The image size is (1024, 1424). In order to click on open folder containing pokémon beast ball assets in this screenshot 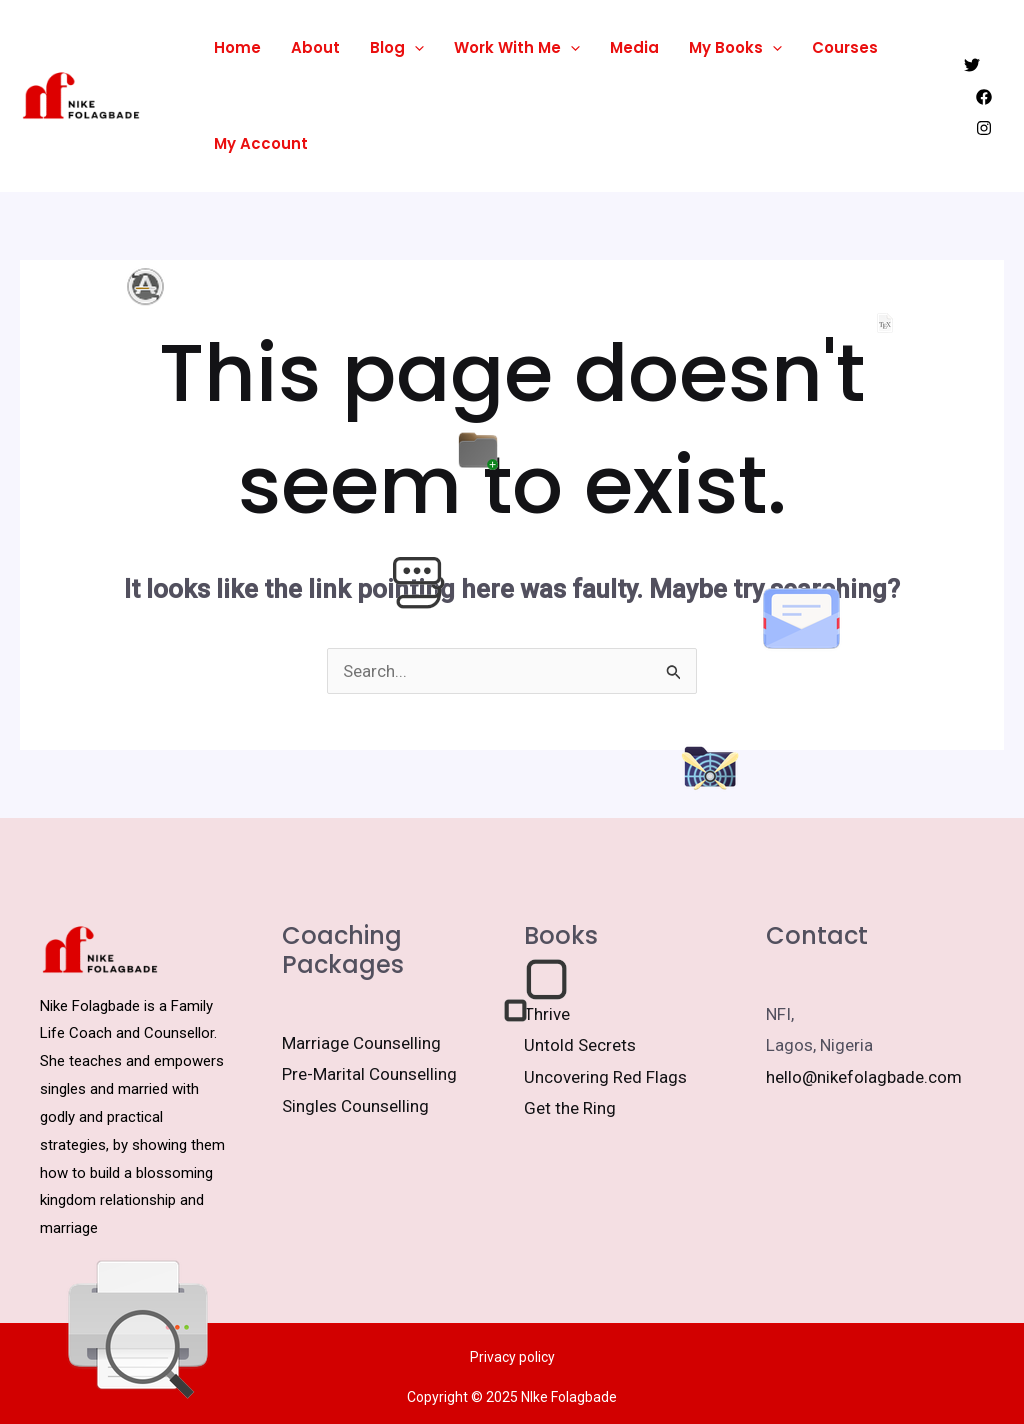, I will do `click(710, 768)`.